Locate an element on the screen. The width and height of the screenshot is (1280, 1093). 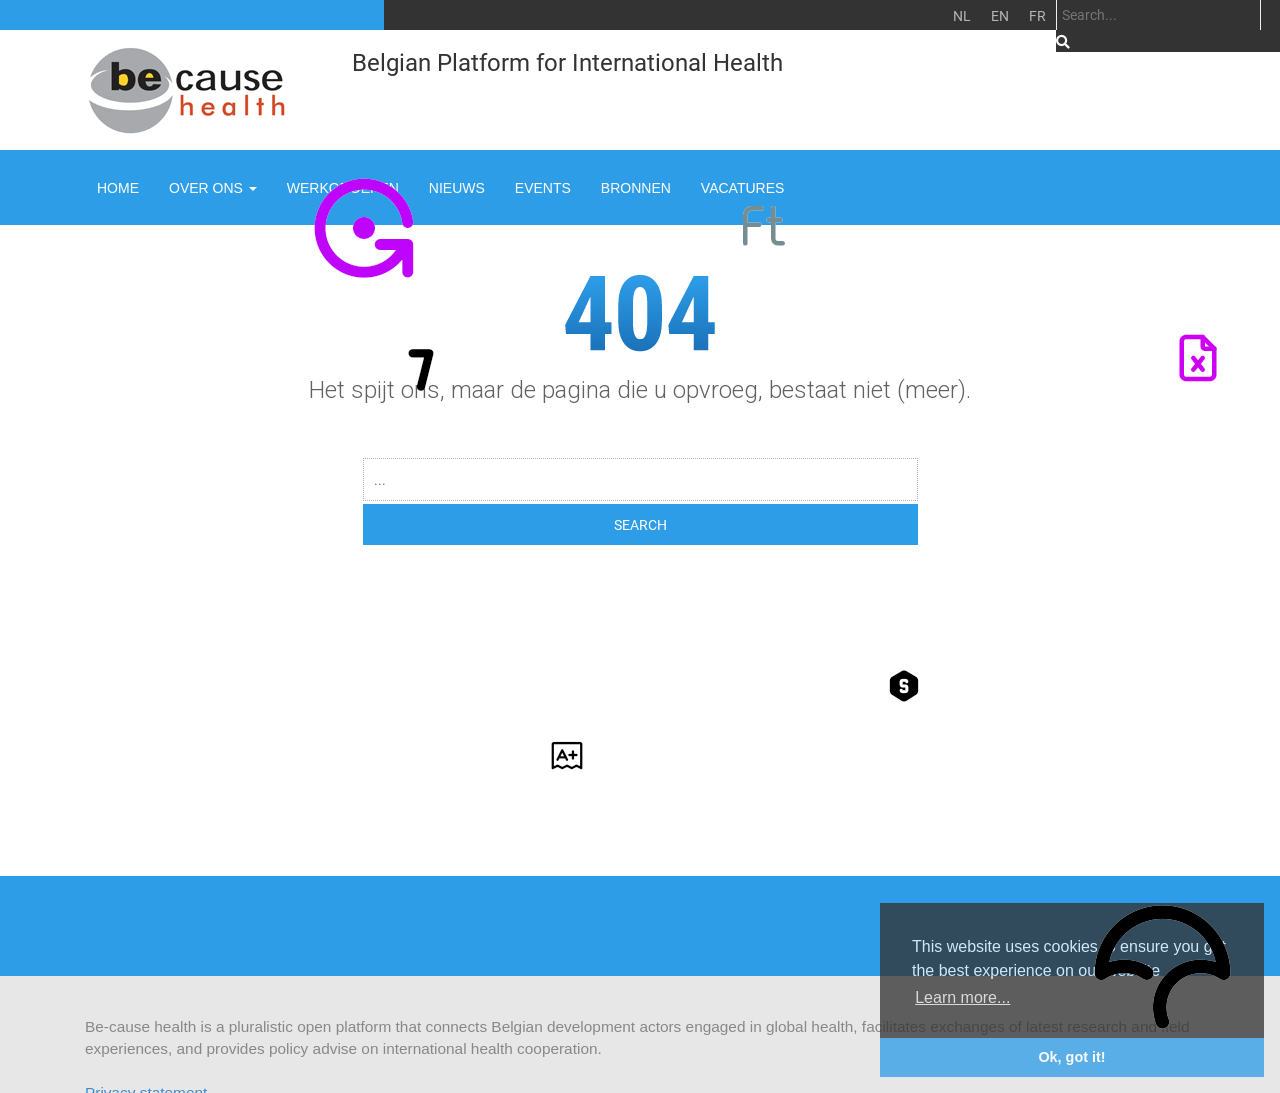
indicates item number 7 in a list or sequence is located at coordinates (421, 370).